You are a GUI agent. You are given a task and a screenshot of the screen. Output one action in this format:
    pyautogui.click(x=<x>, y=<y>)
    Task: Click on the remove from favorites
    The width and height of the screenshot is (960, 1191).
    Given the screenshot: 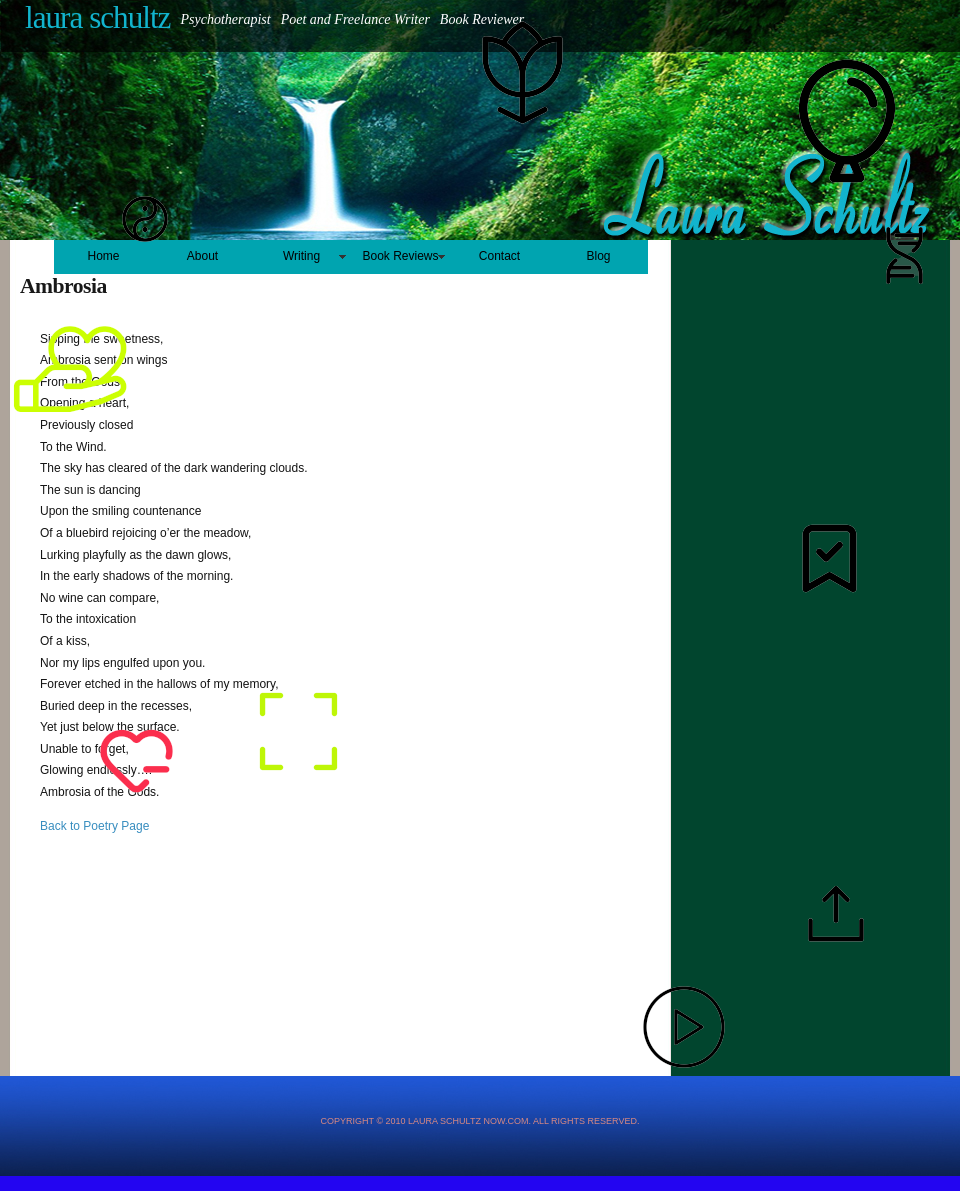 What is the action you would take?
    pyautogui.click(x=136, y=759)
    